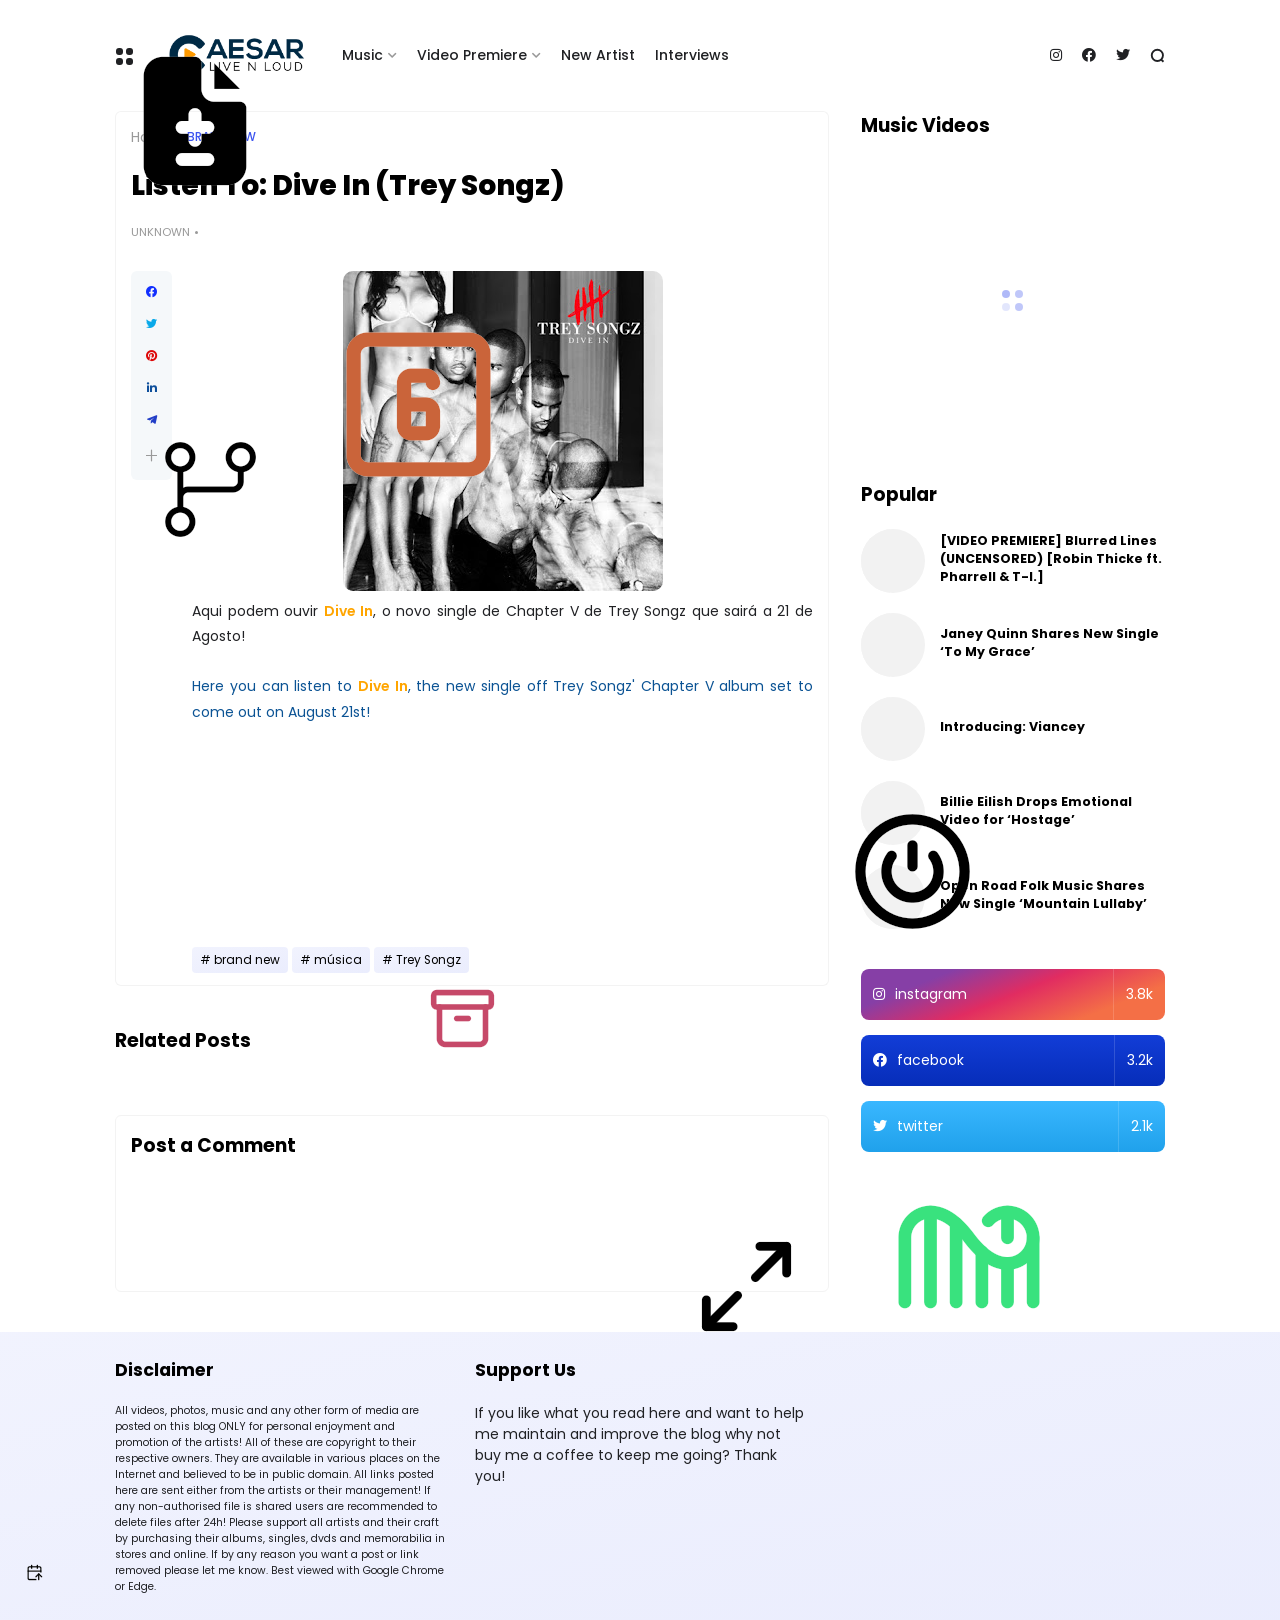 This screenshot has height=1620, width=1280. What do you see at coordinates (34, 1572) in the screenshot?
I see `upload or export calendar event` at bounding box center [34, 1572].